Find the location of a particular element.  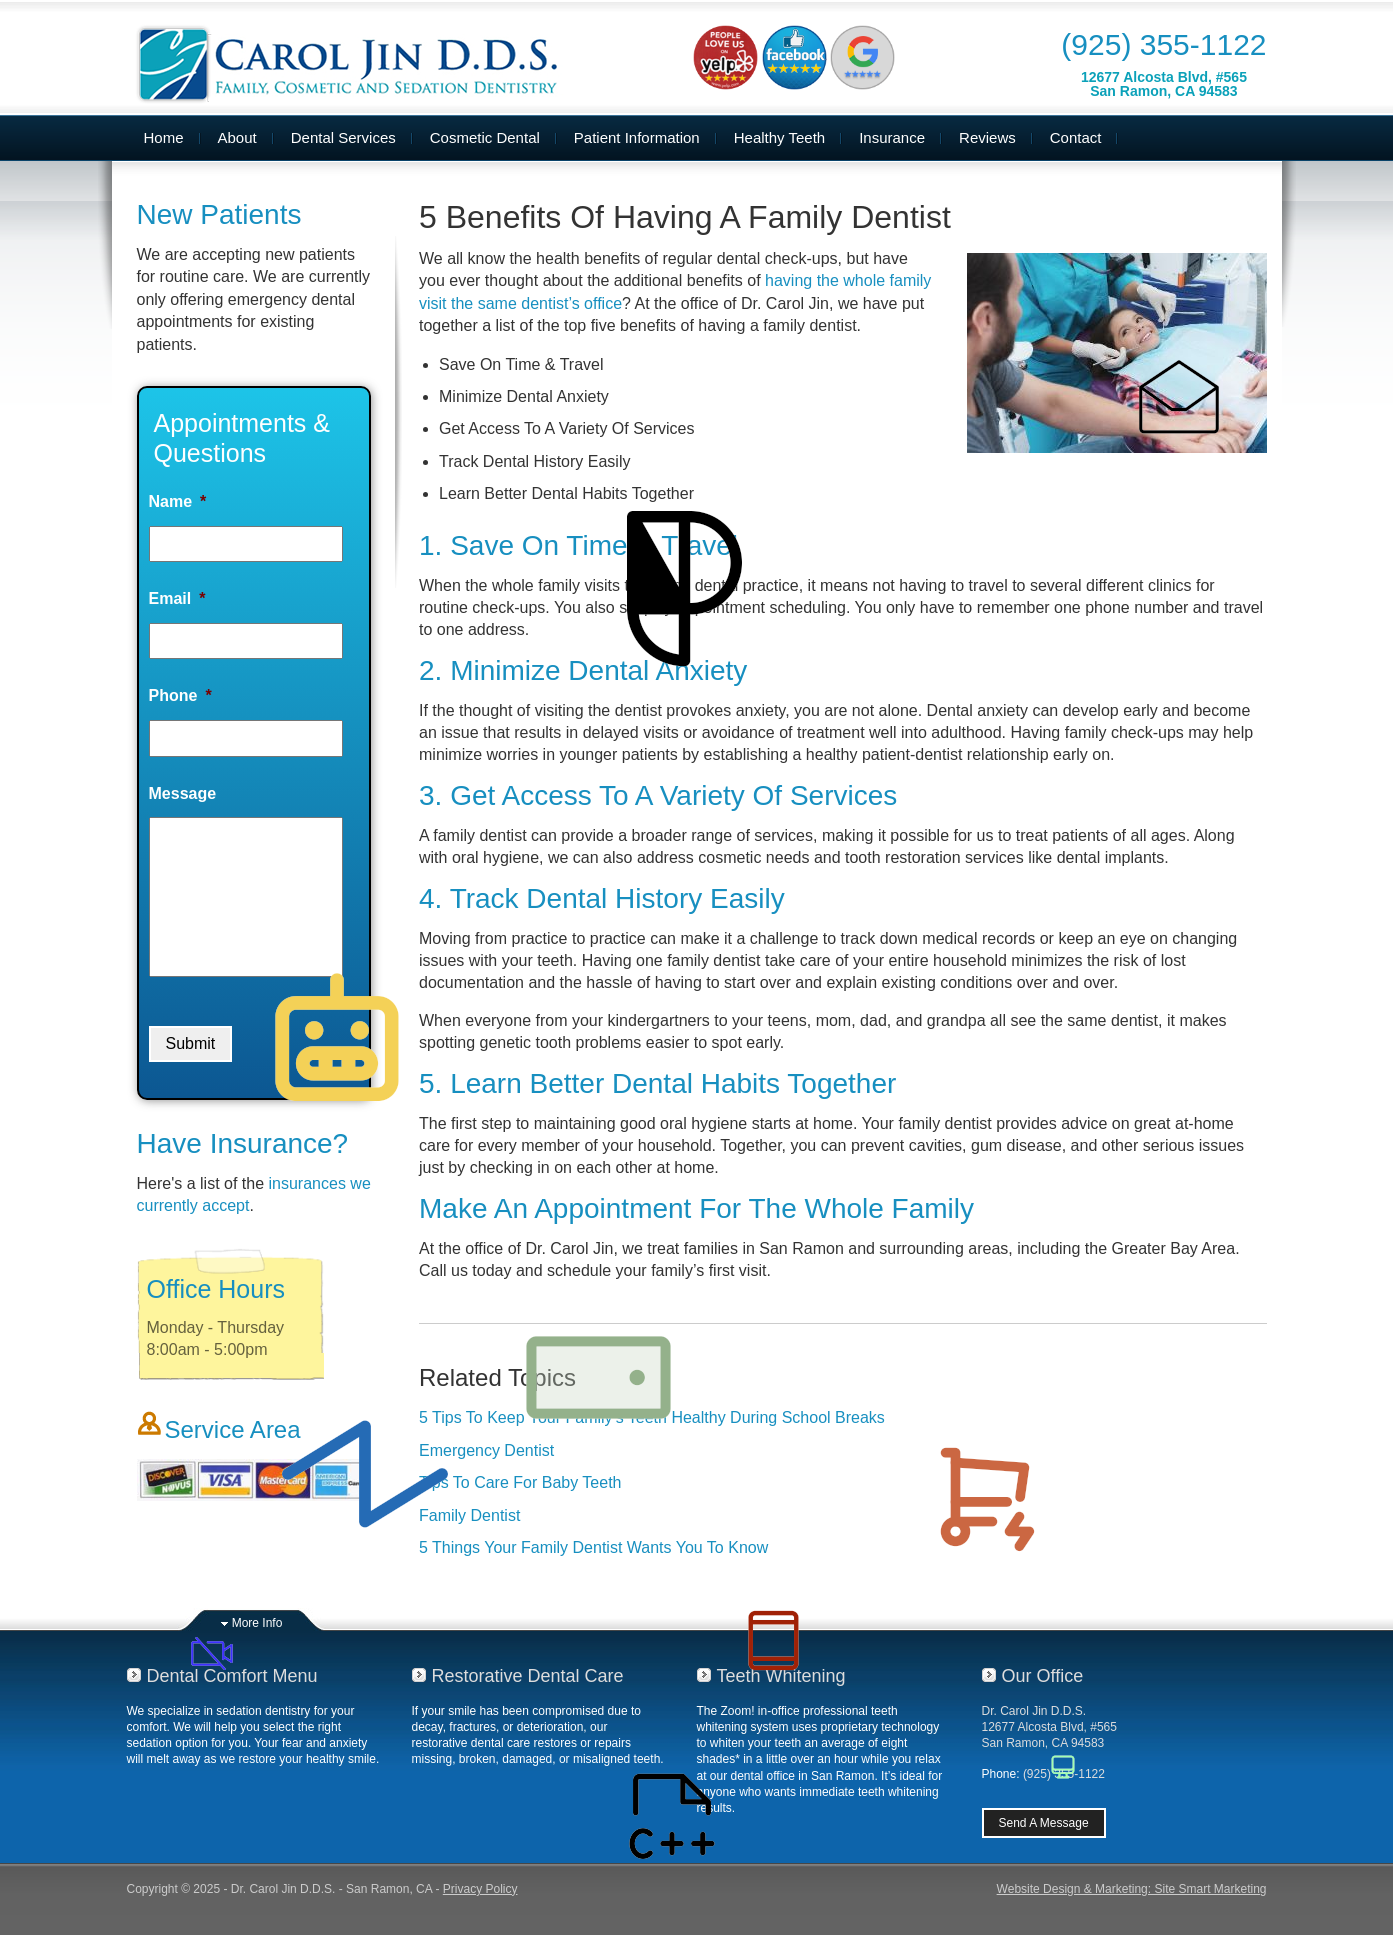

view opened mail or messages is located at coordinates (1179, 400).